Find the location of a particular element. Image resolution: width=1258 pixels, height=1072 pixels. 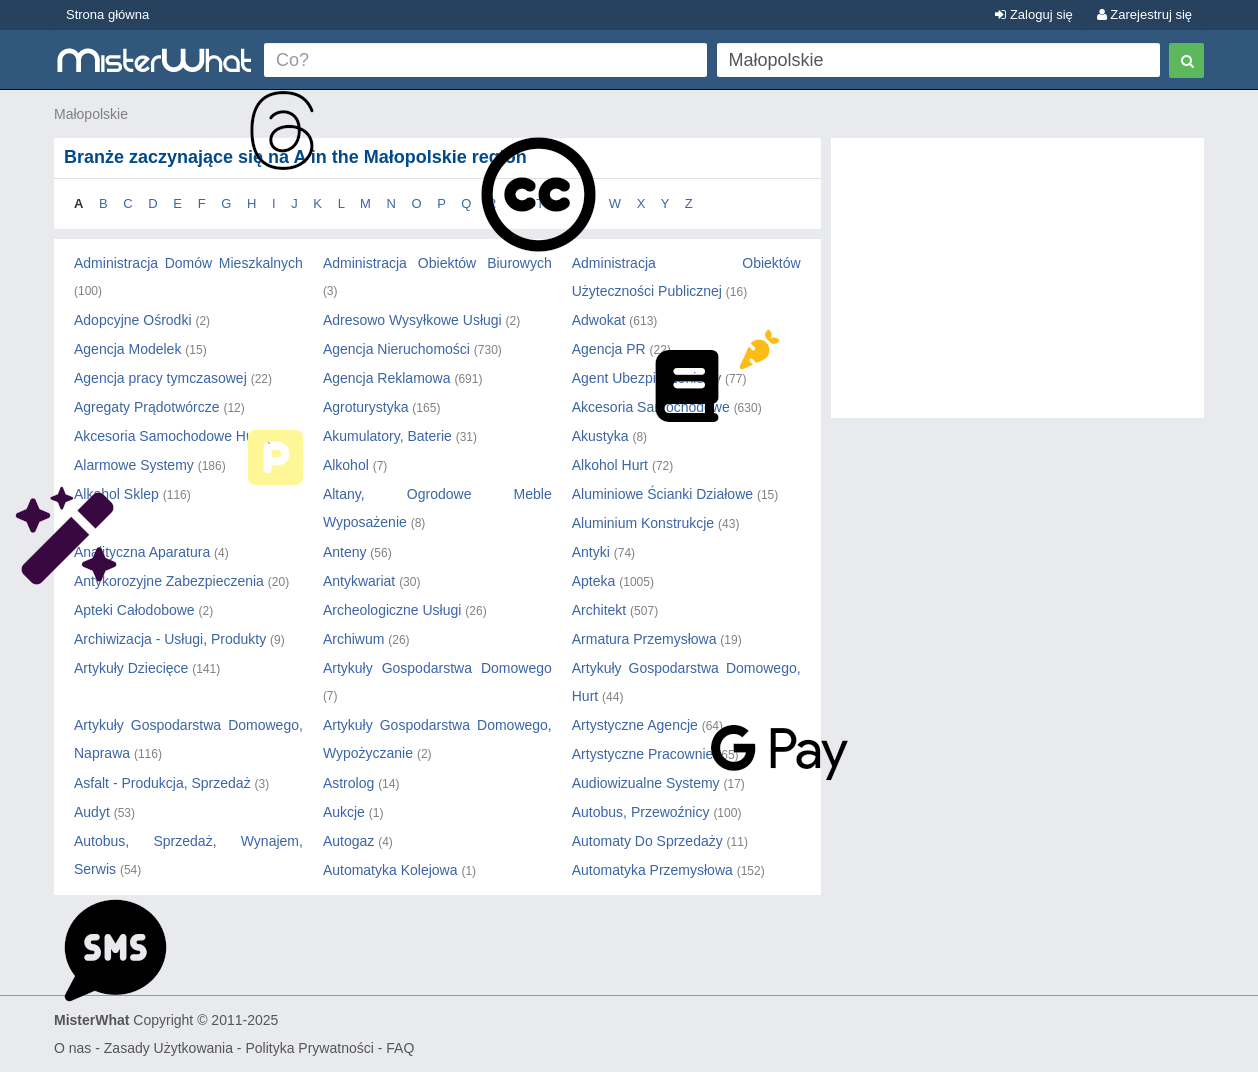

apply automatic enhancements or effects is located at coordinates (67, 538).